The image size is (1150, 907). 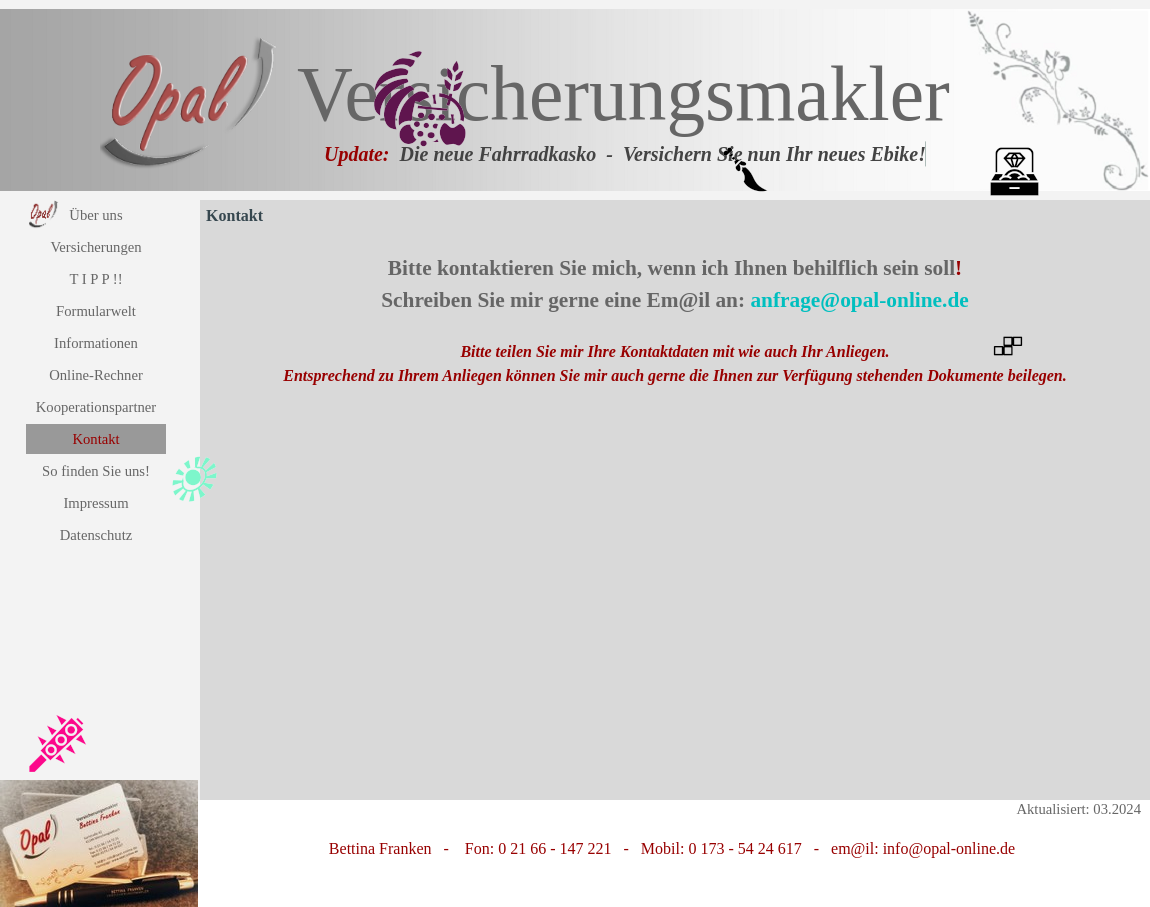 I want to click on indicates harvest or abundance theme, so click(x=420, y=98).